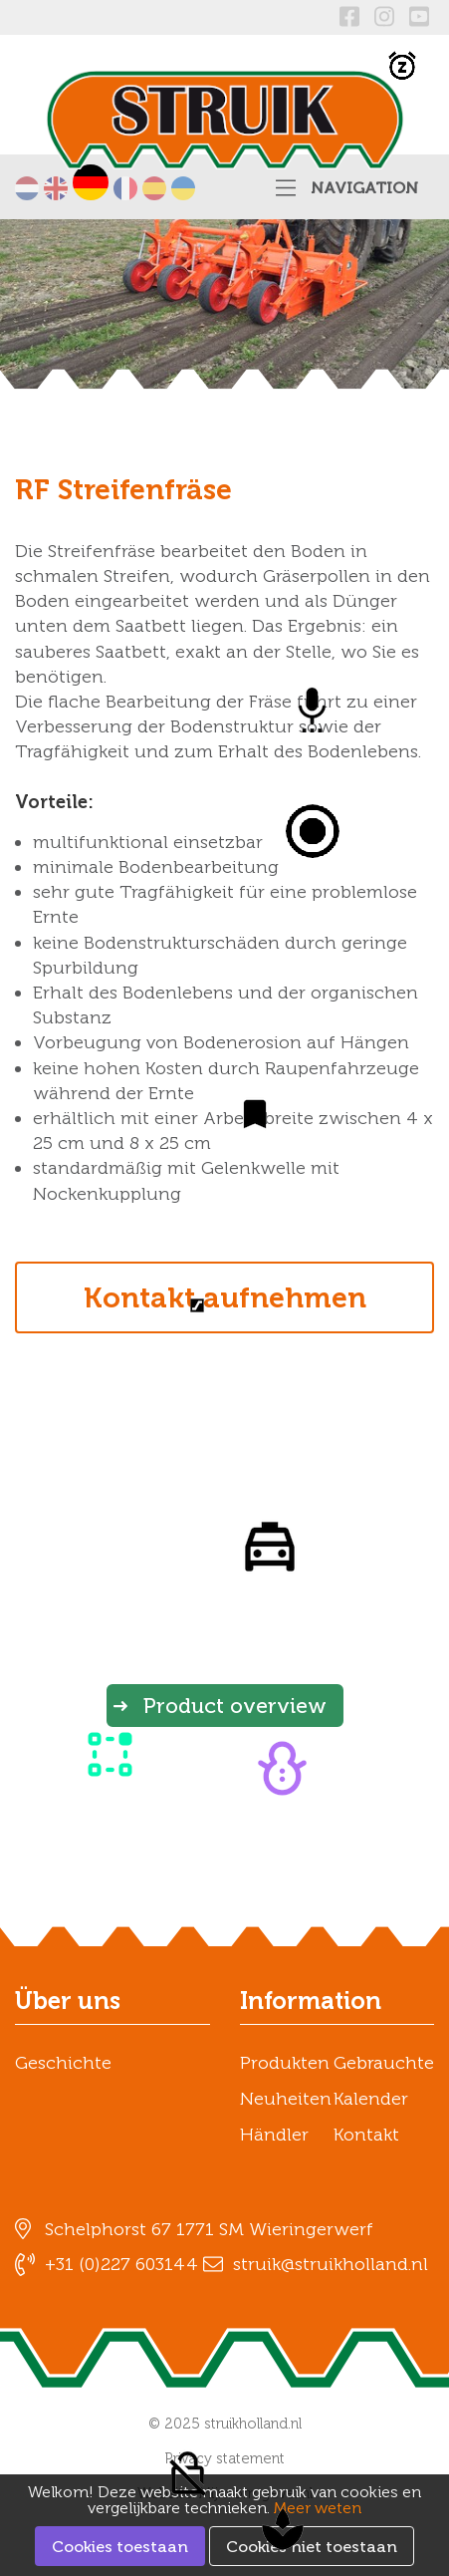  Describe the element at coordinates (110, 1754) in the screenshot. I see `set transform anchor to top-right corner` at that location.